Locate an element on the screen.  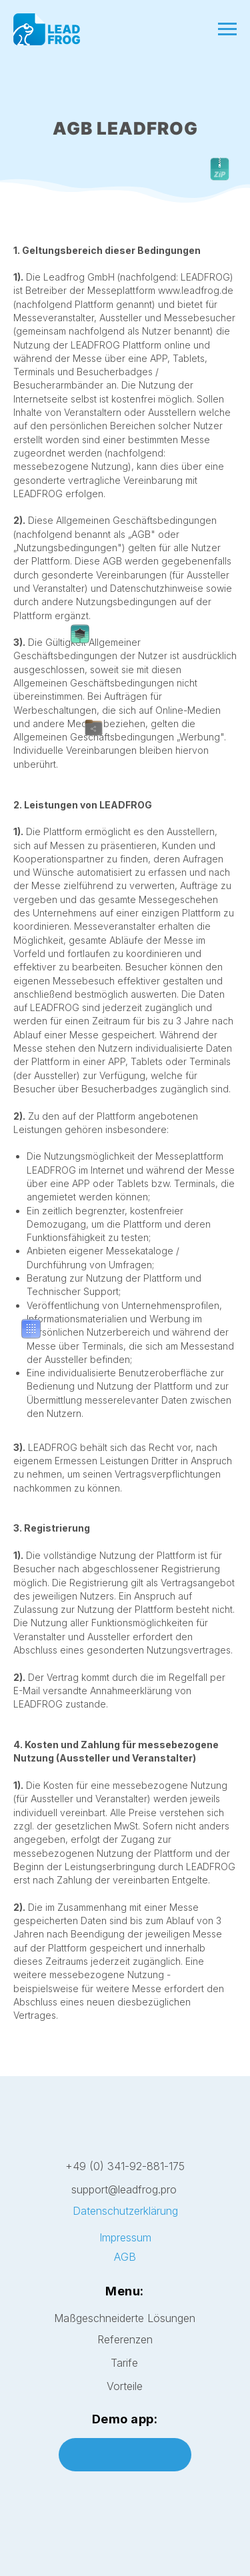
launch gnome mines game is located at coordinates (80, 634).